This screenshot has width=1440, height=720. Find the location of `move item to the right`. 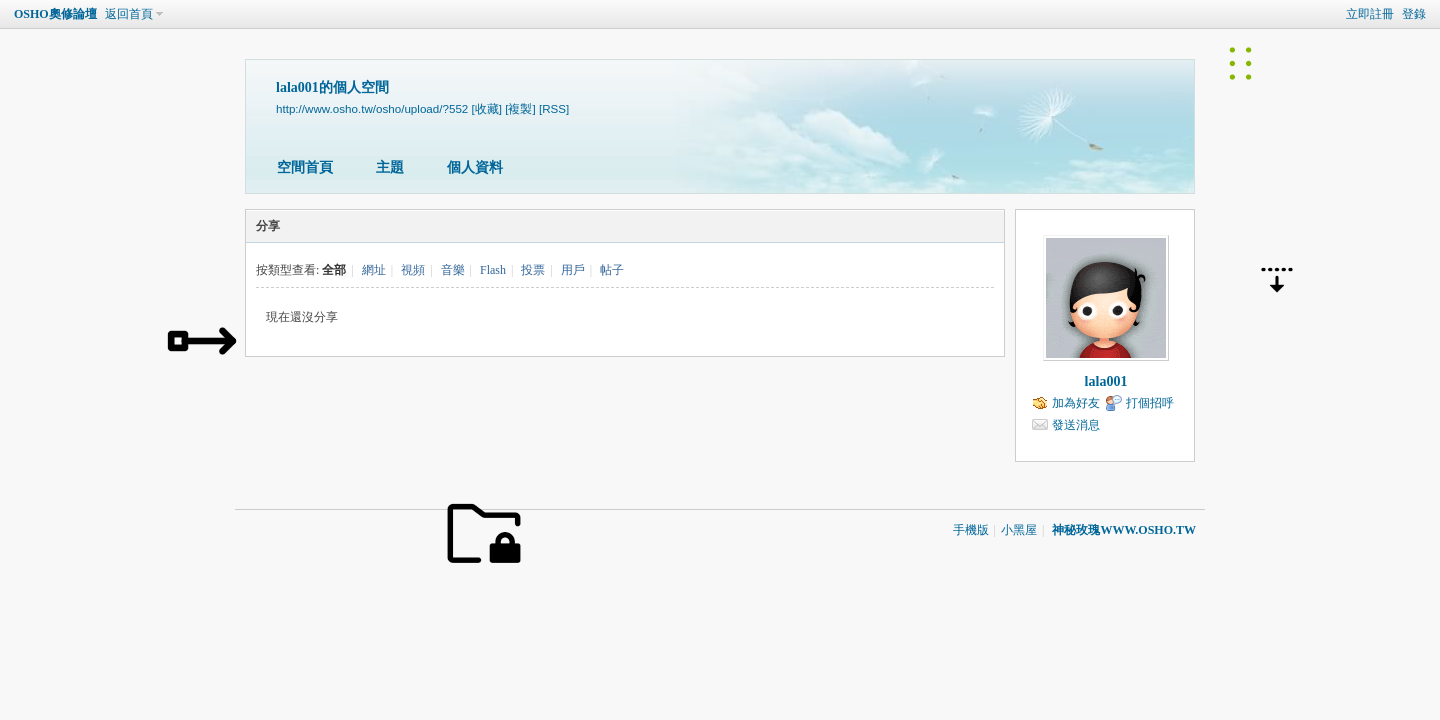

move item to the right is located at coordinates (202, 341).